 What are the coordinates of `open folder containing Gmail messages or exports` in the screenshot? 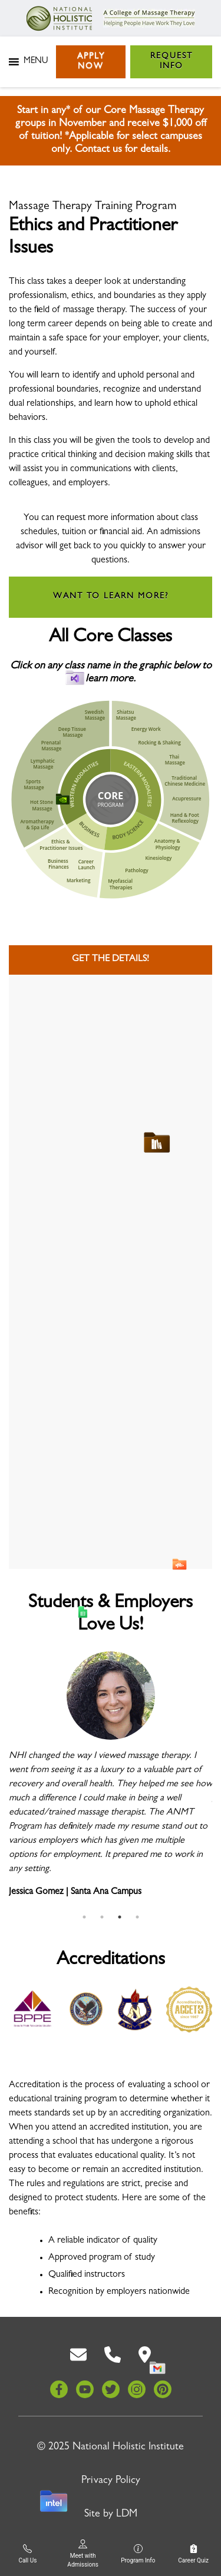 It's located at (157, 2368).